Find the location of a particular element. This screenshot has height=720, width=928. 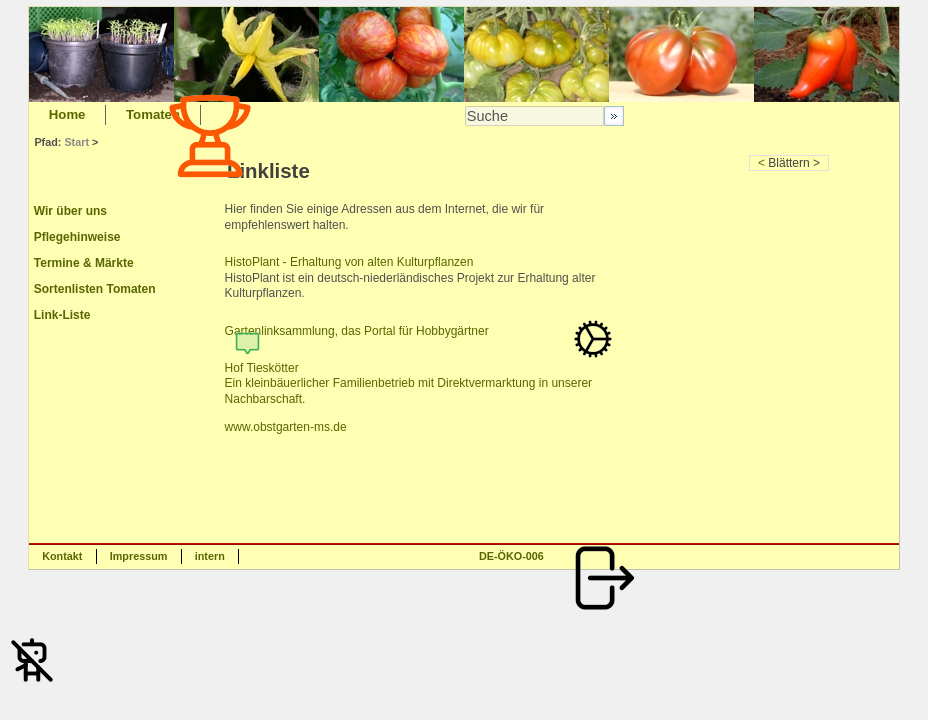

view achievements or awards is located at coordinates (210, 136).